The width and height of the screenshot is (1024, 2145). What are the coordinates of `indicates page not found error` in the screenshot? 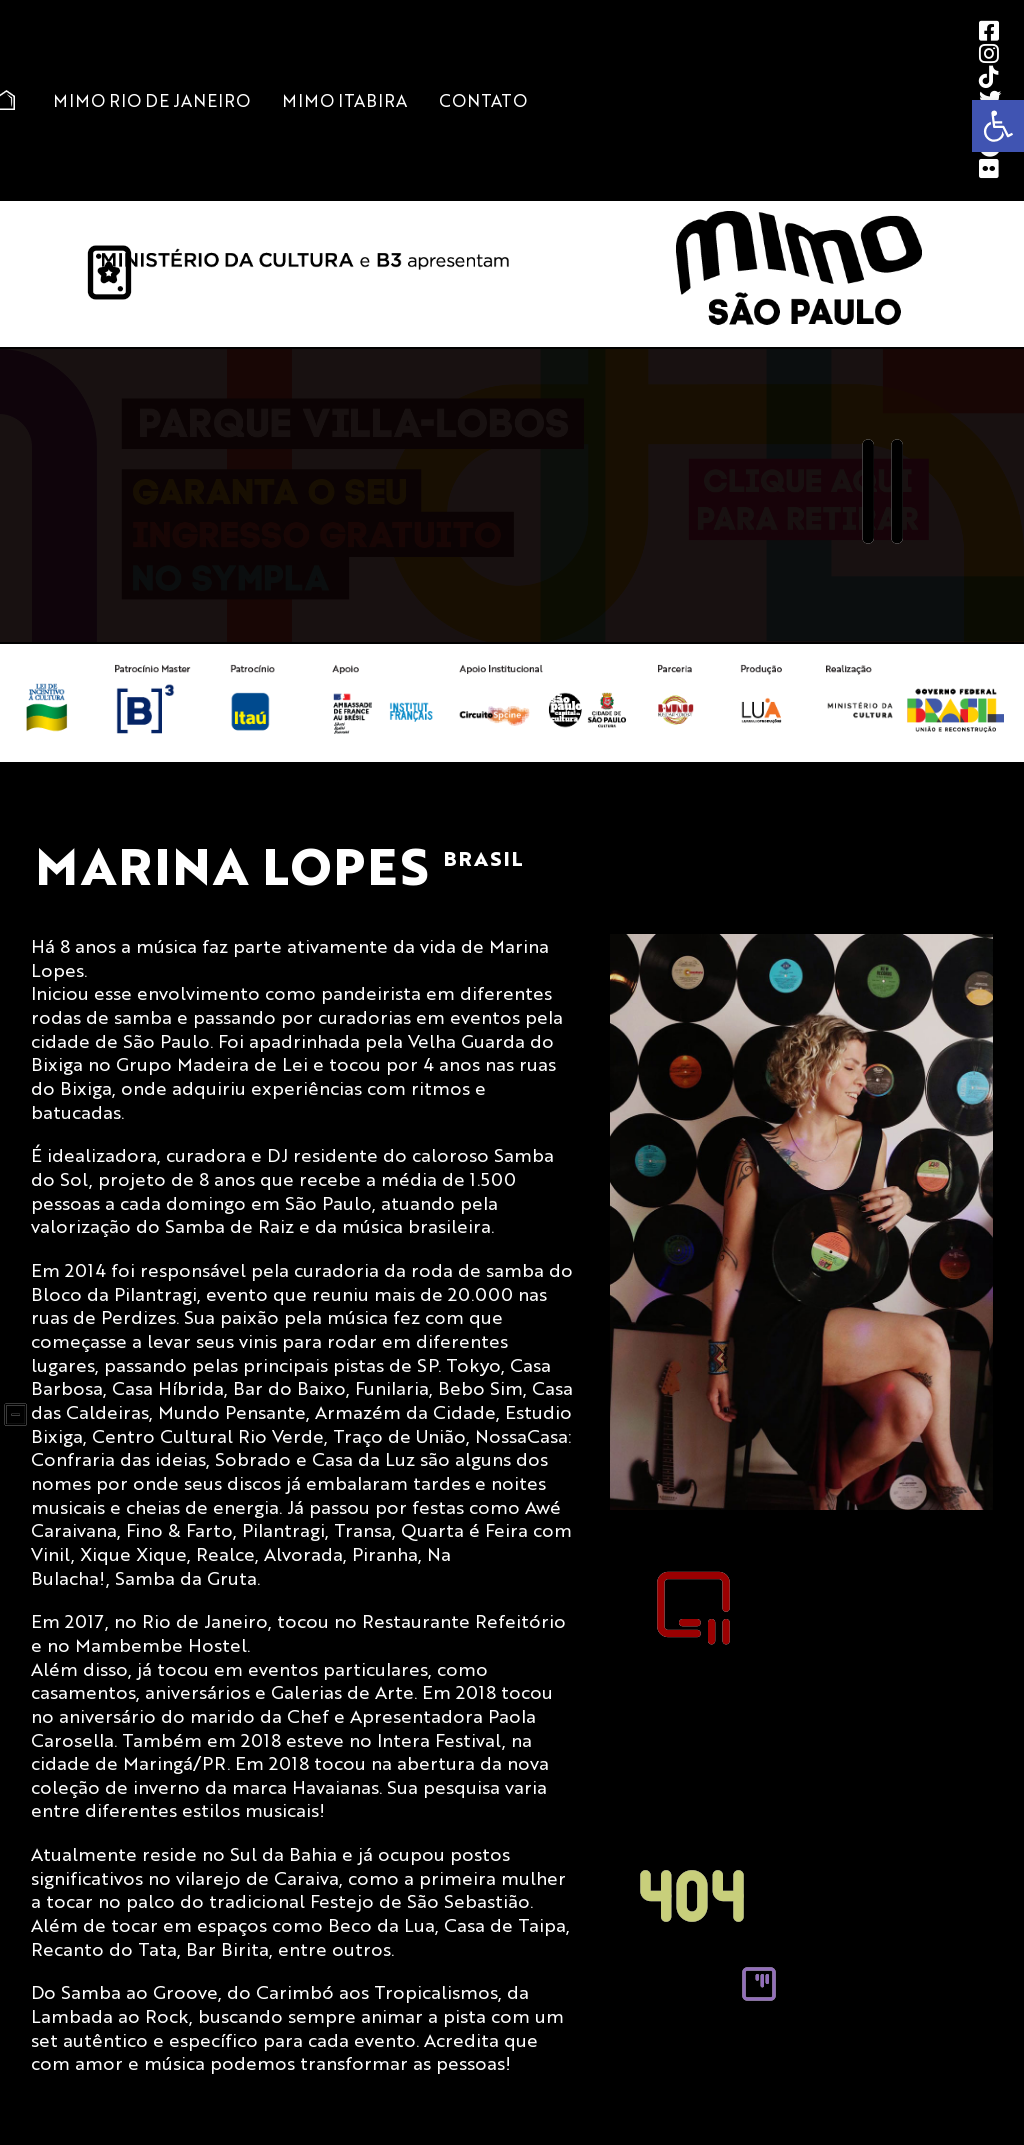 It's located at (692, 1896).